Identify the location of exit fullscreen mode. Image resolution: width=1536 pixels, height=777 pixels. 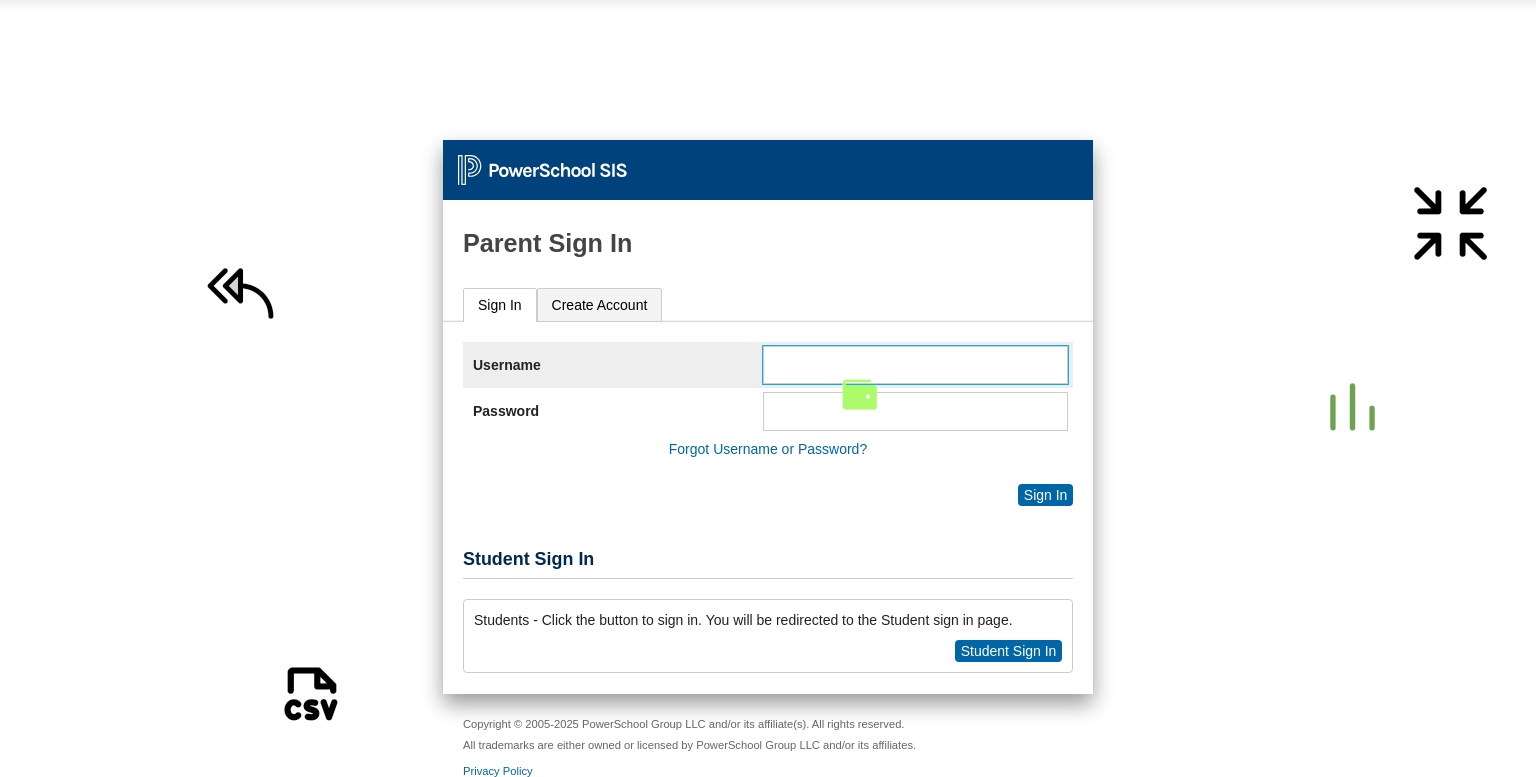
(1450, 223).